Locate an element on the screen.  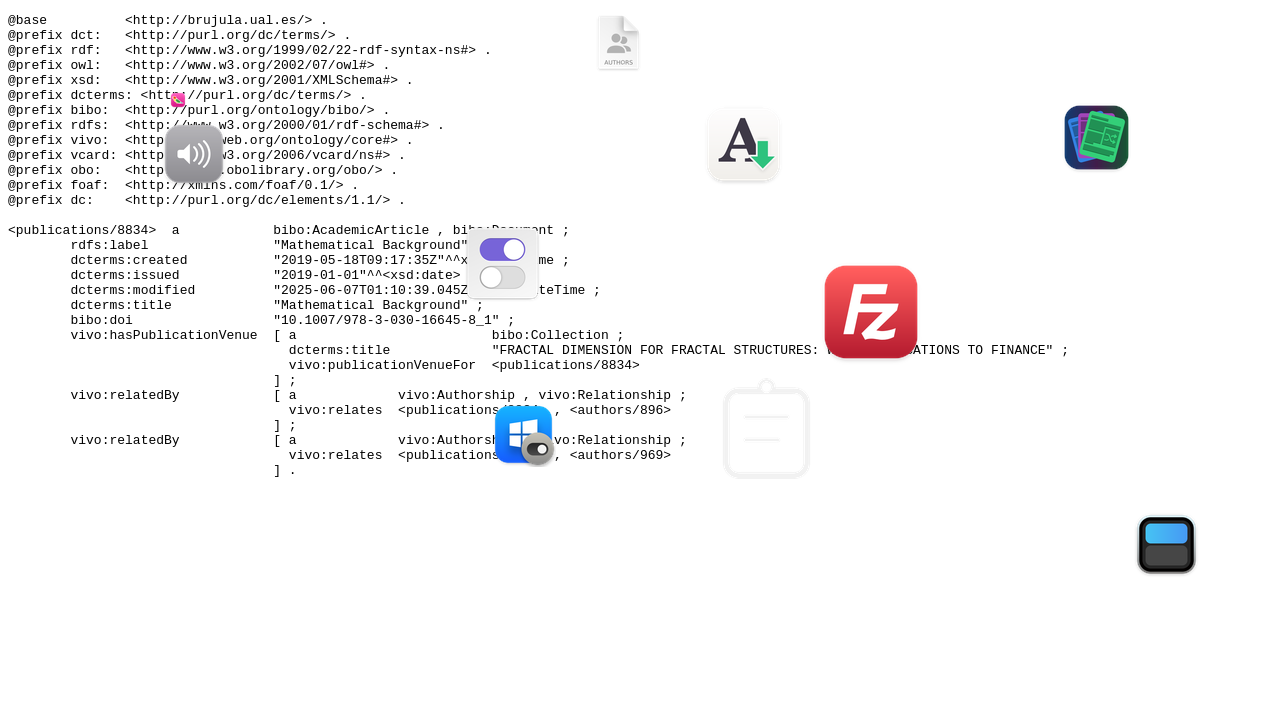
open the alovoa dating app is located at coordinates (178, 100).